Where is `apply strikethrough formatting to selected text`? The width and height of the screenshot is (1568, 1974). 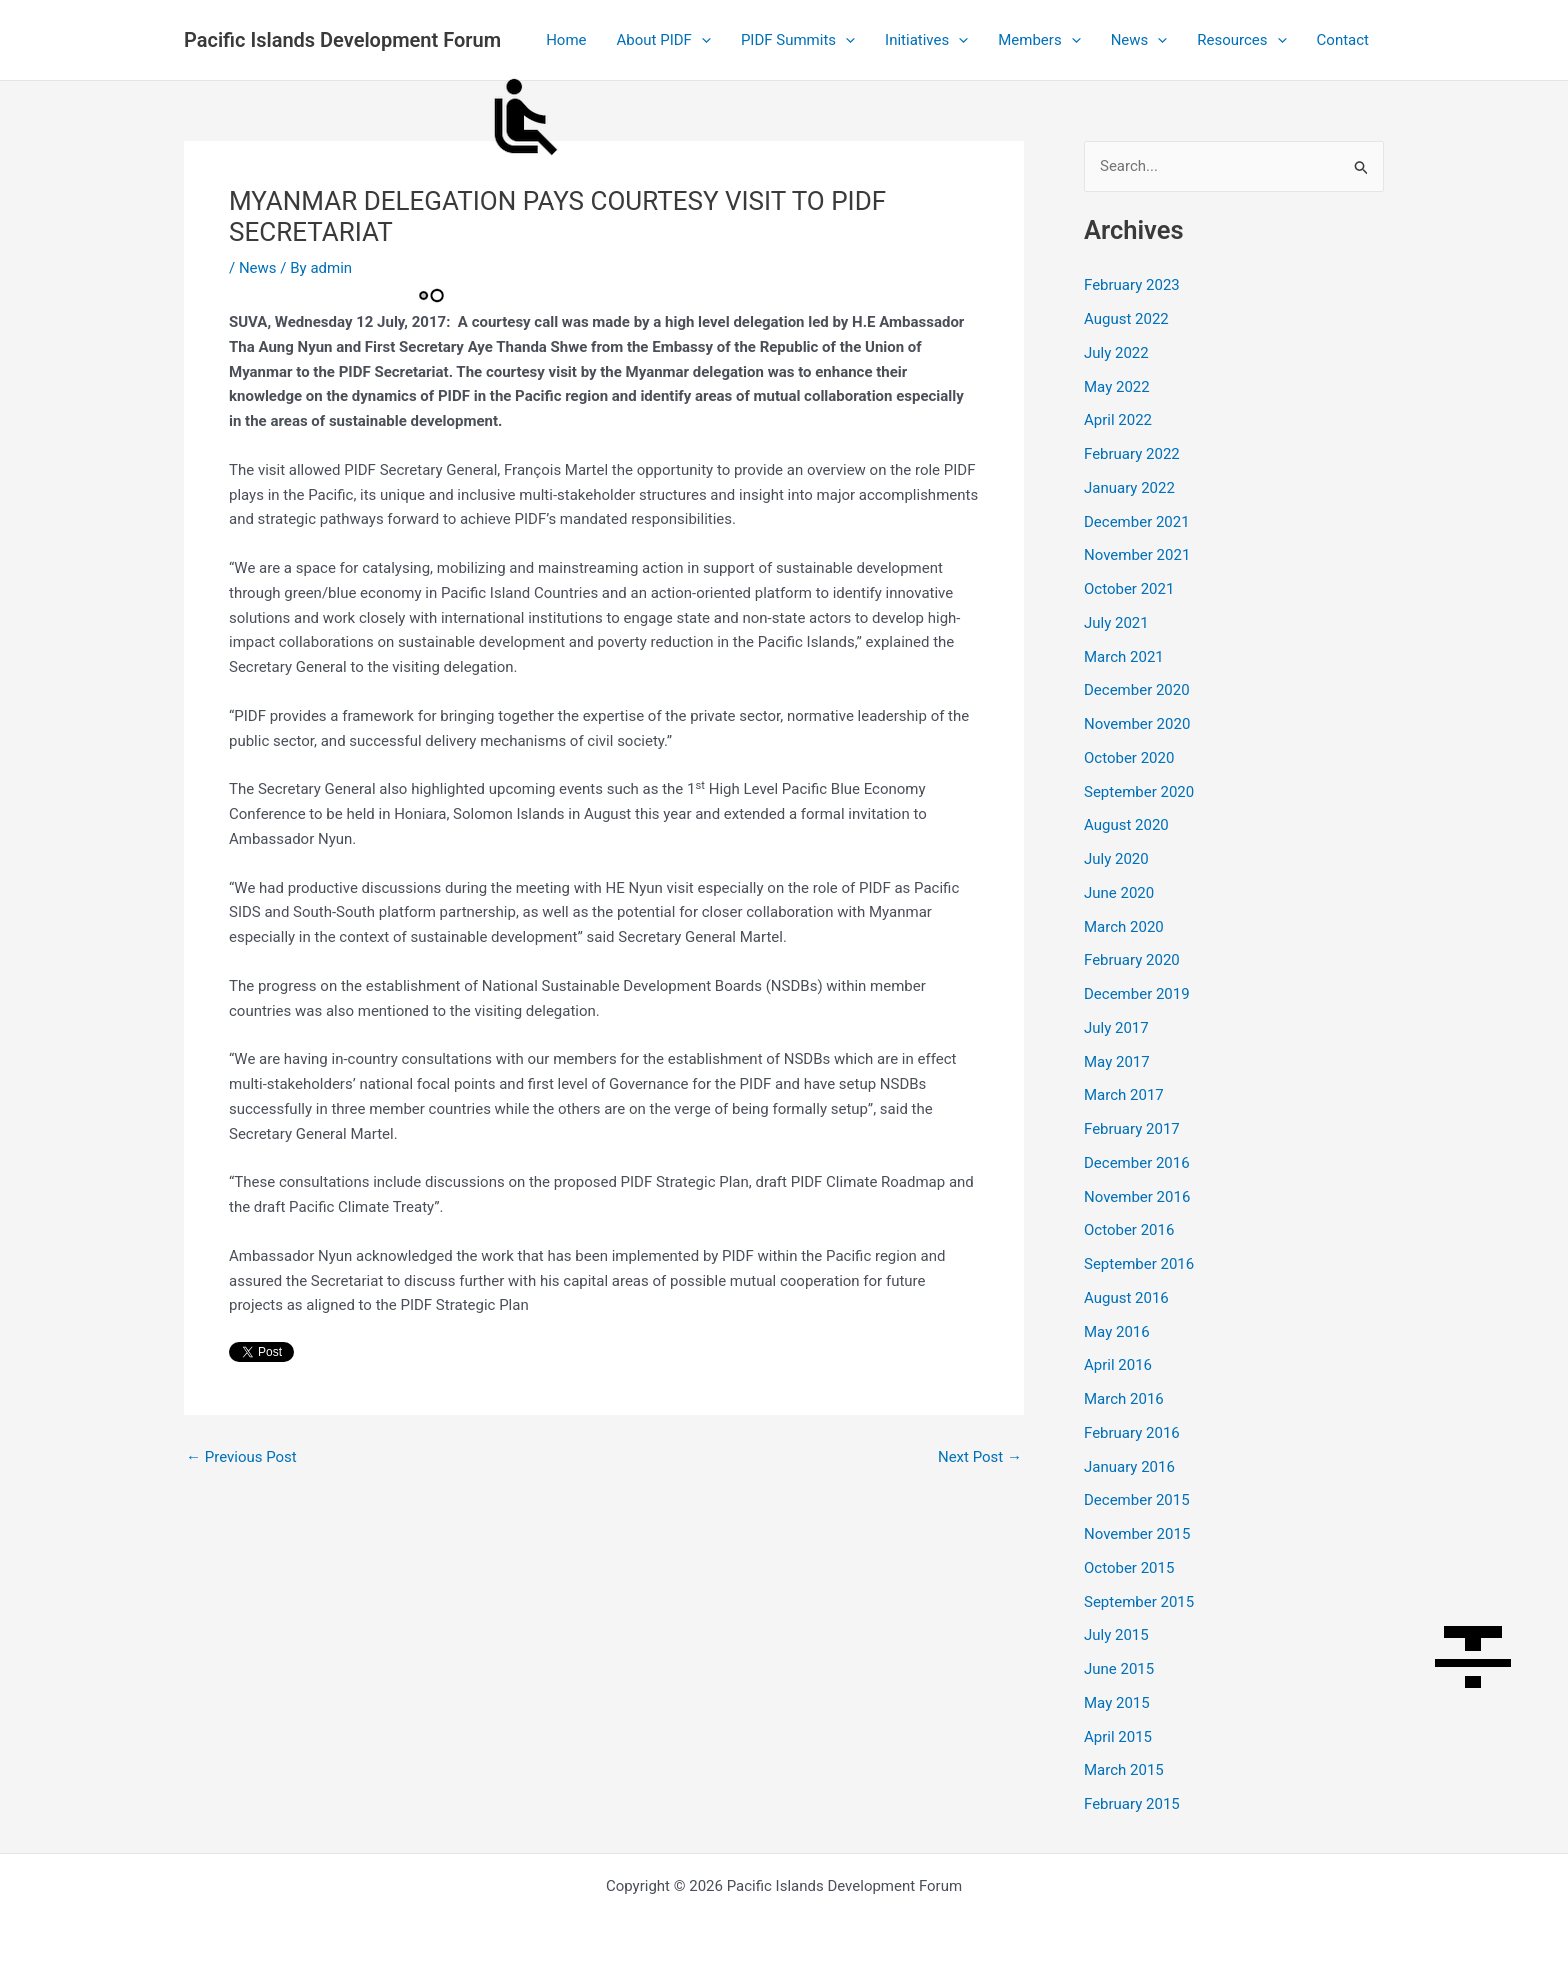 apply strikethrough formatting to selected text is located at coordinates (1473, 1659).